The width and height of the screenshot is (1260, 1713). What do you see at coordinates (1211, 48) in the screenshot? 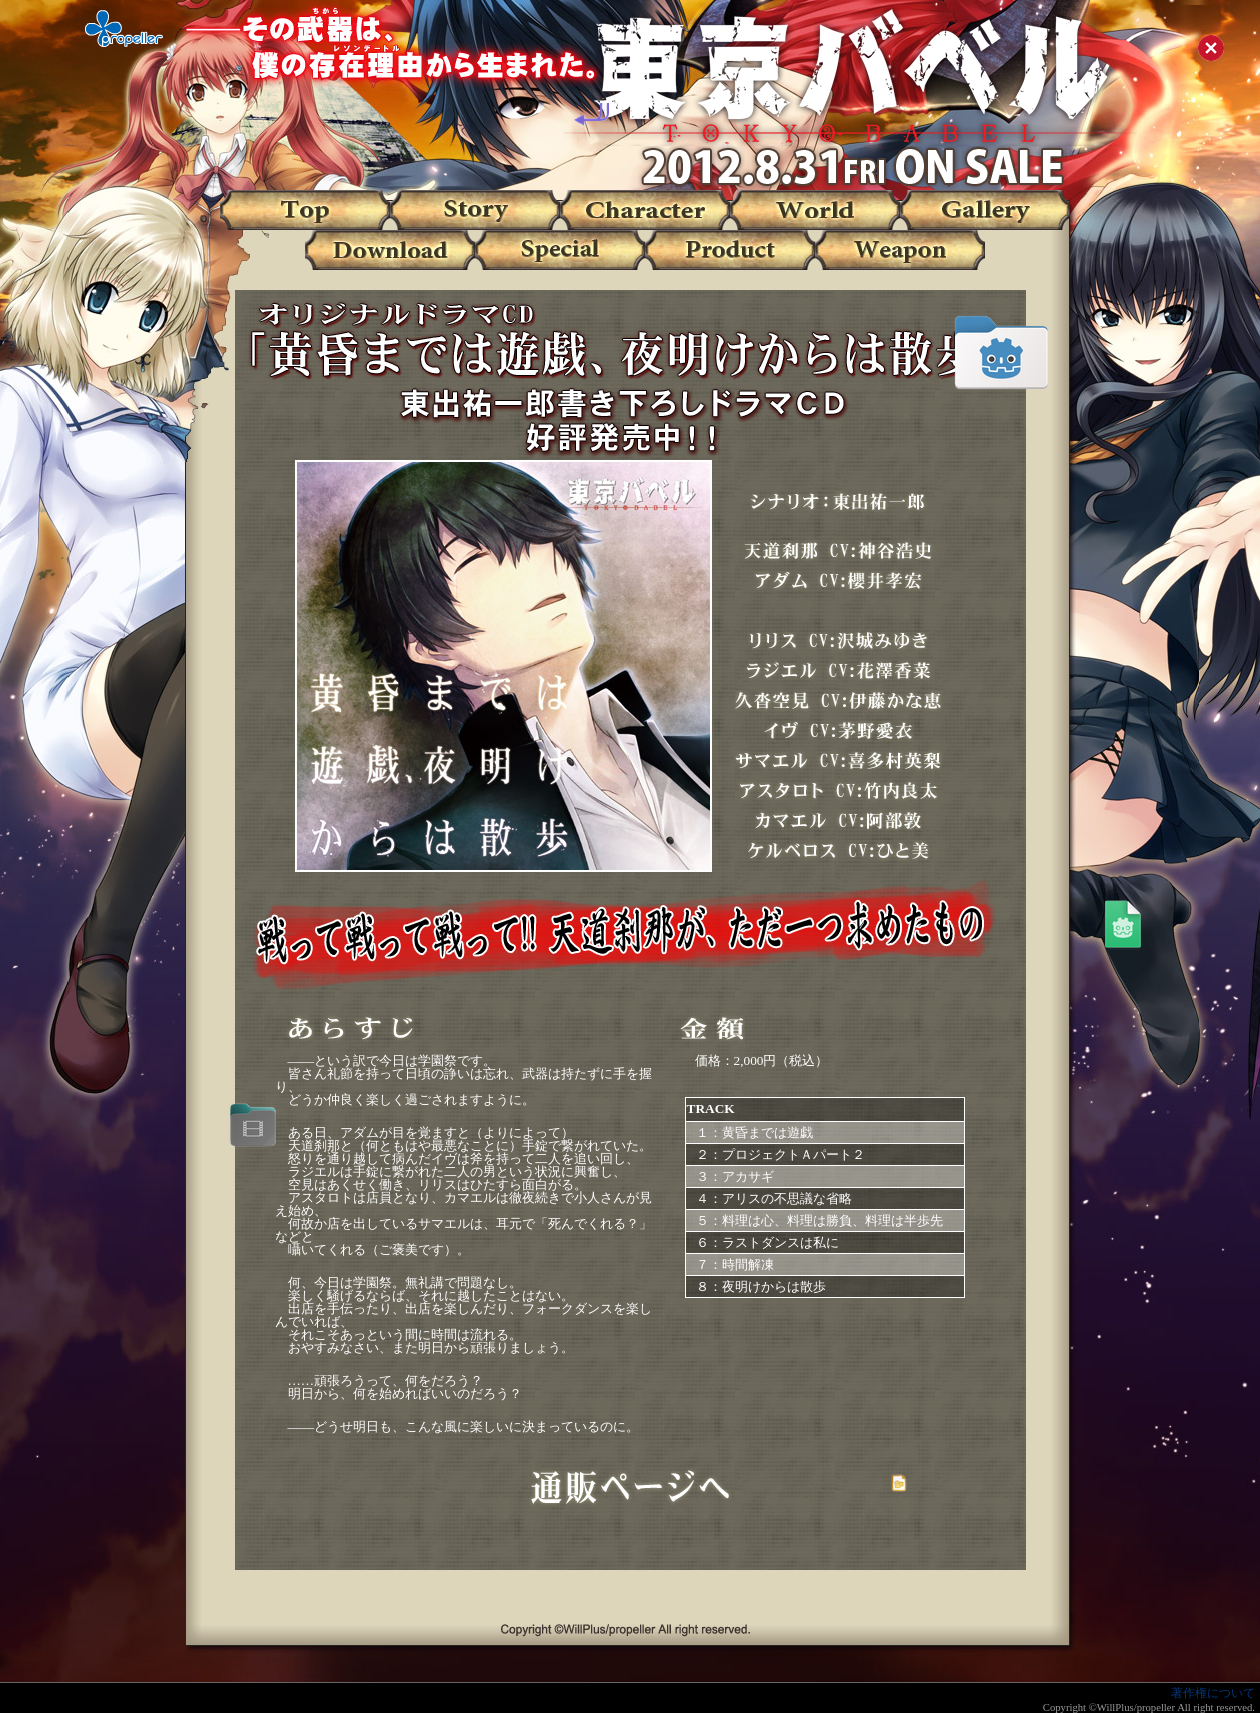
I see `cancel or close a dialog` at bounding box center [1211, 48].